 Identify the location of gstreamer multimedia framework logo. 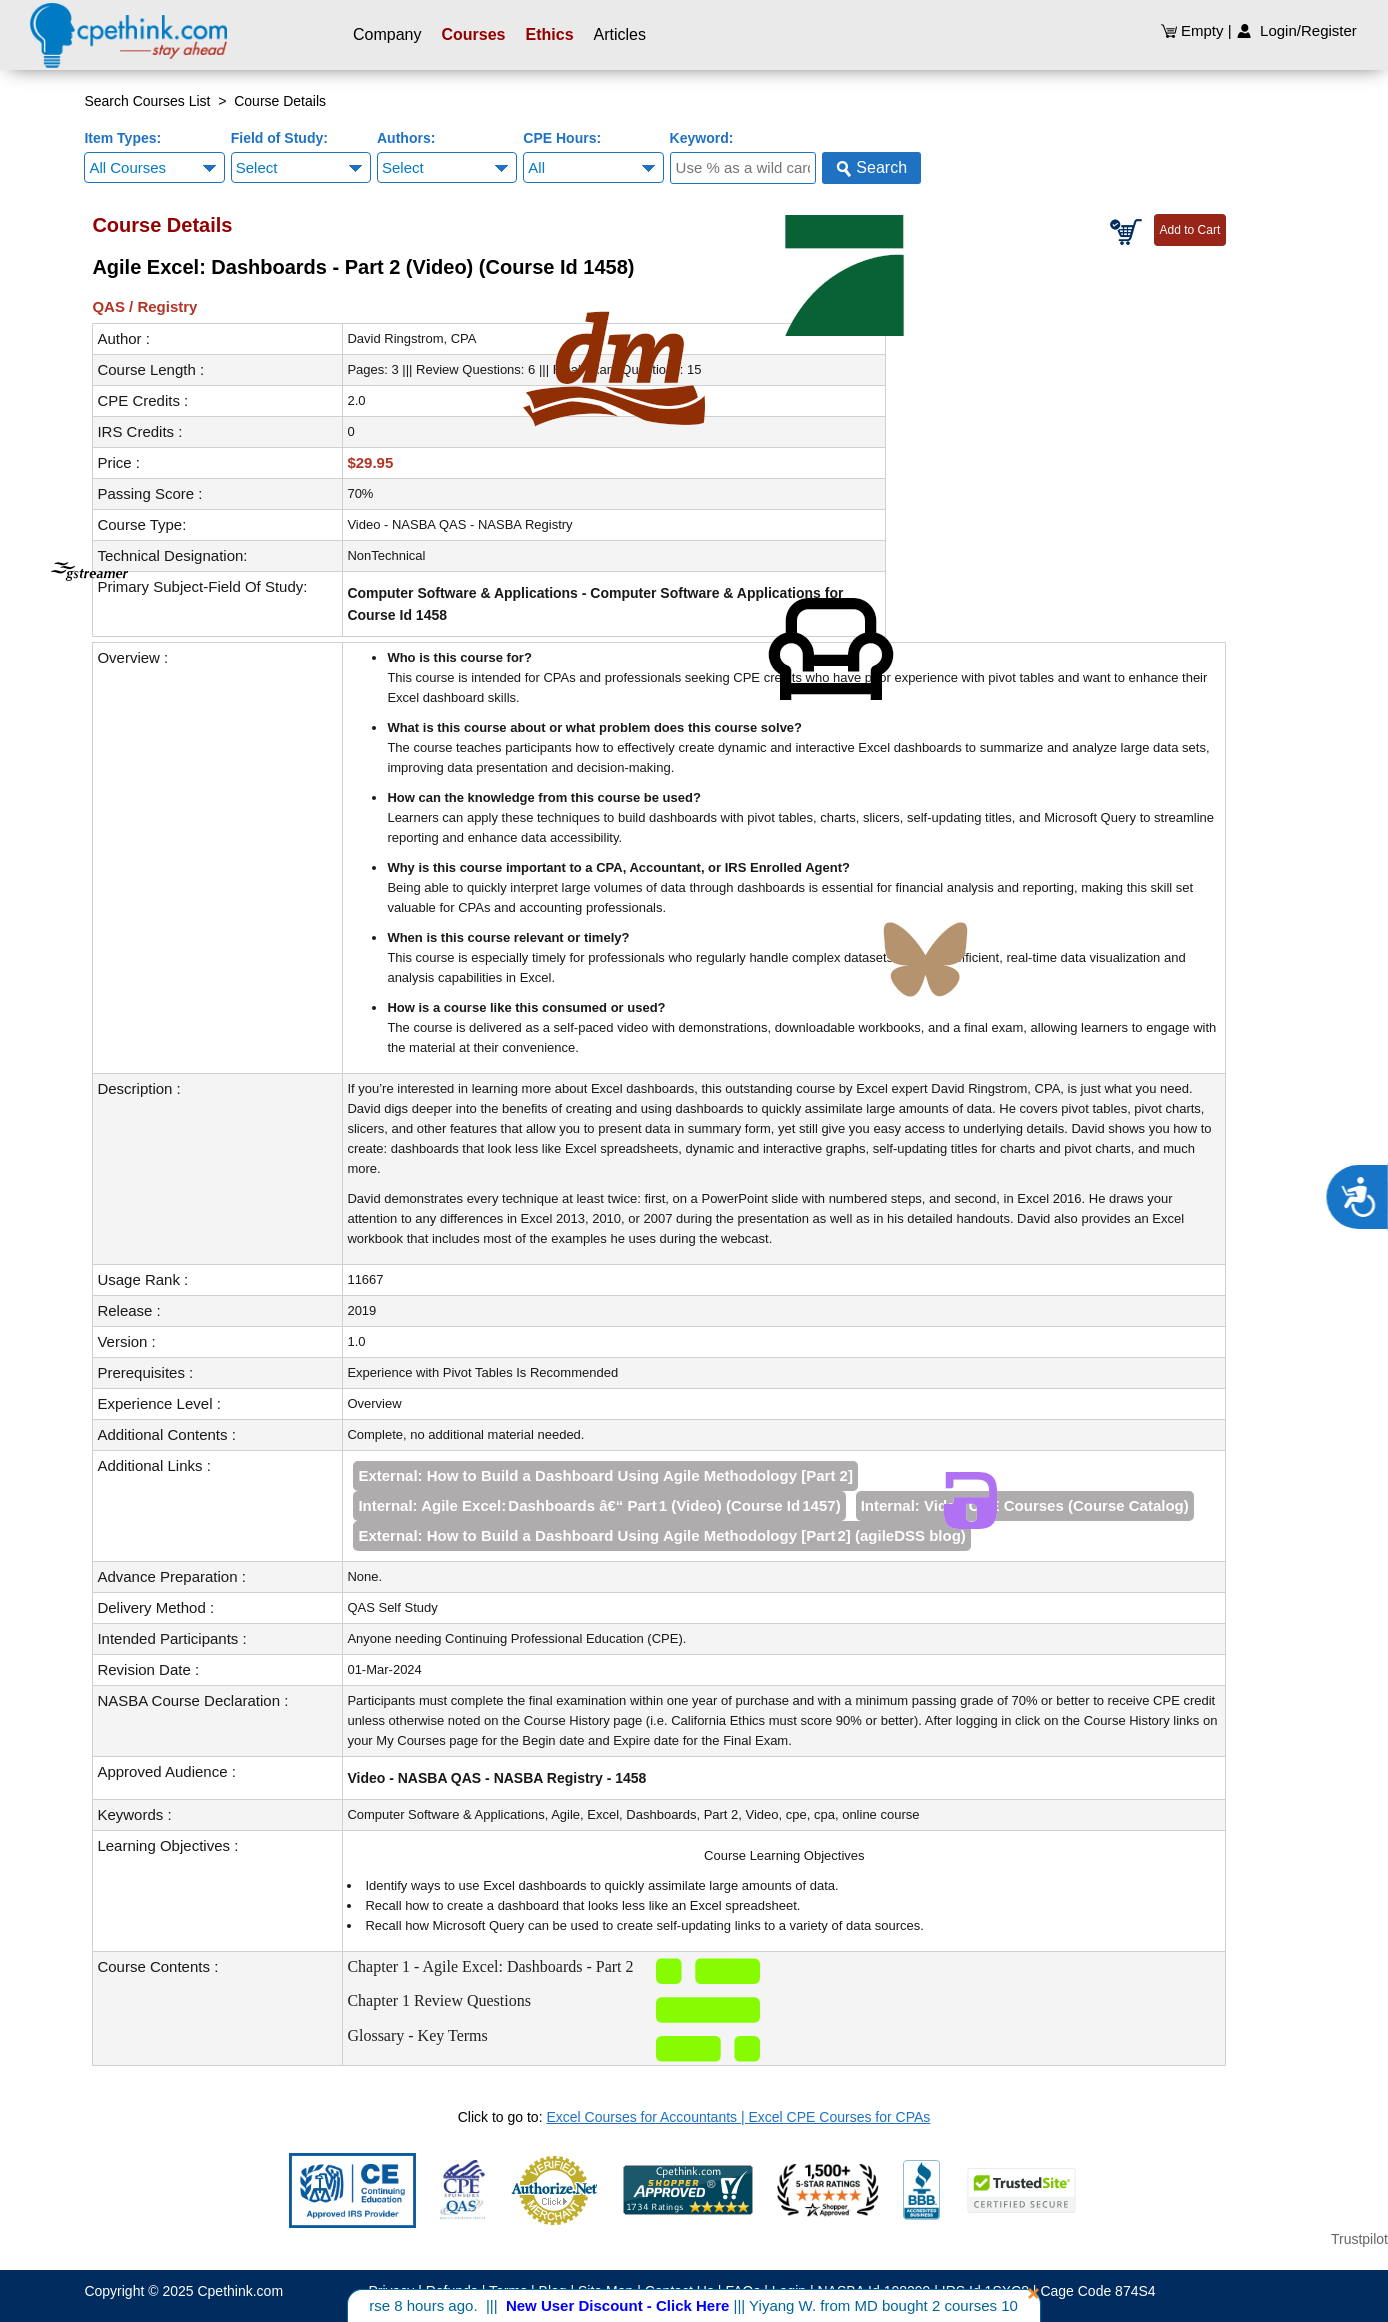
(89, 571).